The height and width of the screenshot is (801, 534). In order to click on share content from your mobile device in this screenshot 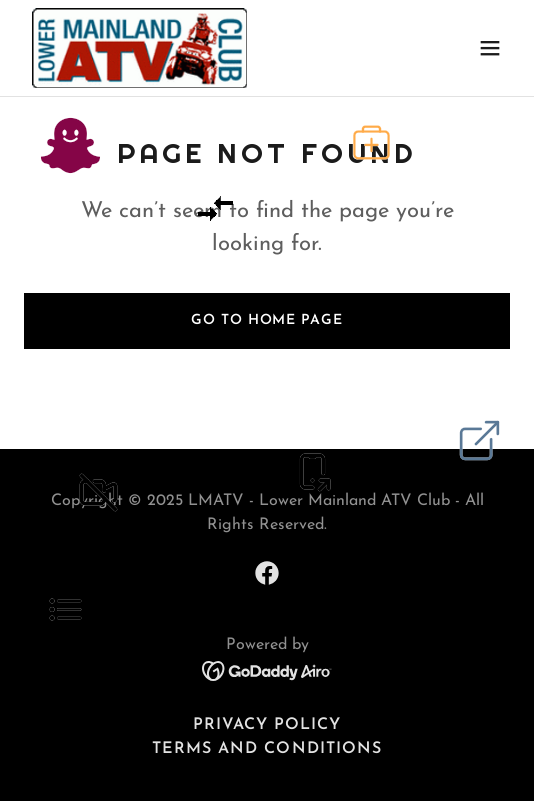, I will do `click(312, 471)`.